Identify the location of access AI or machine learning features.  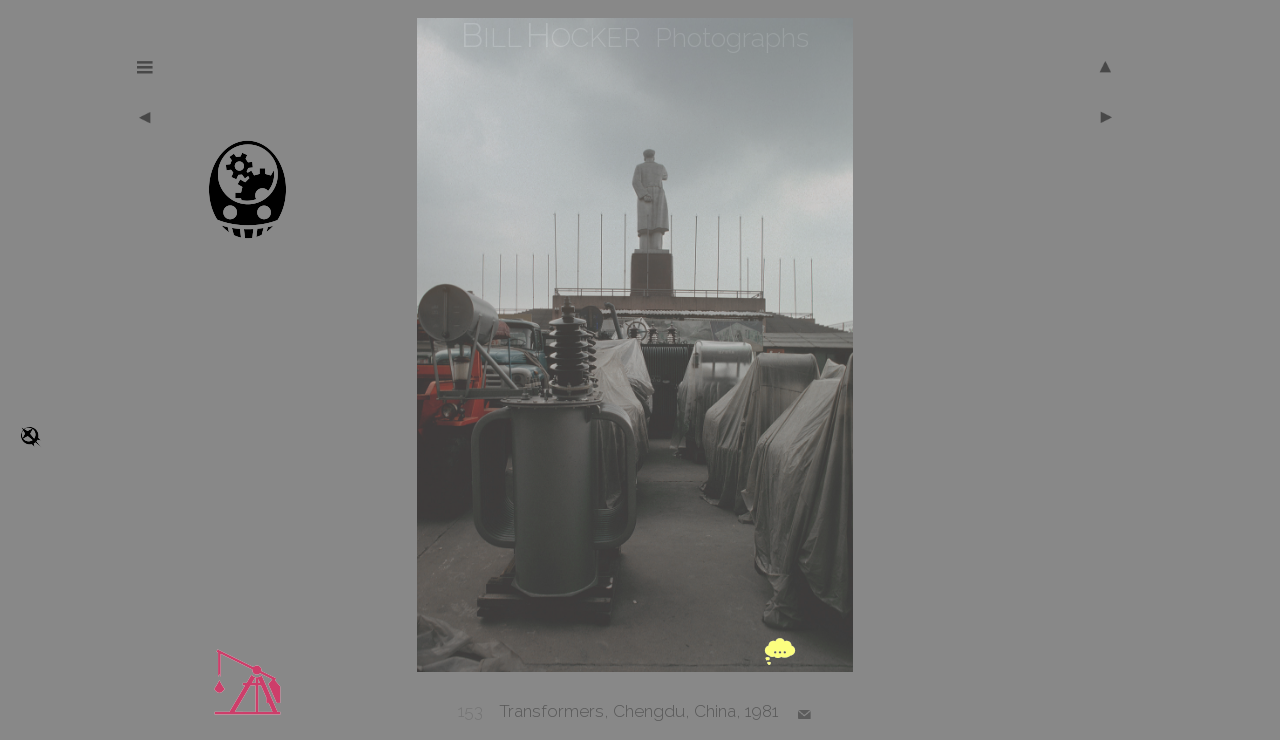
(247, 189).